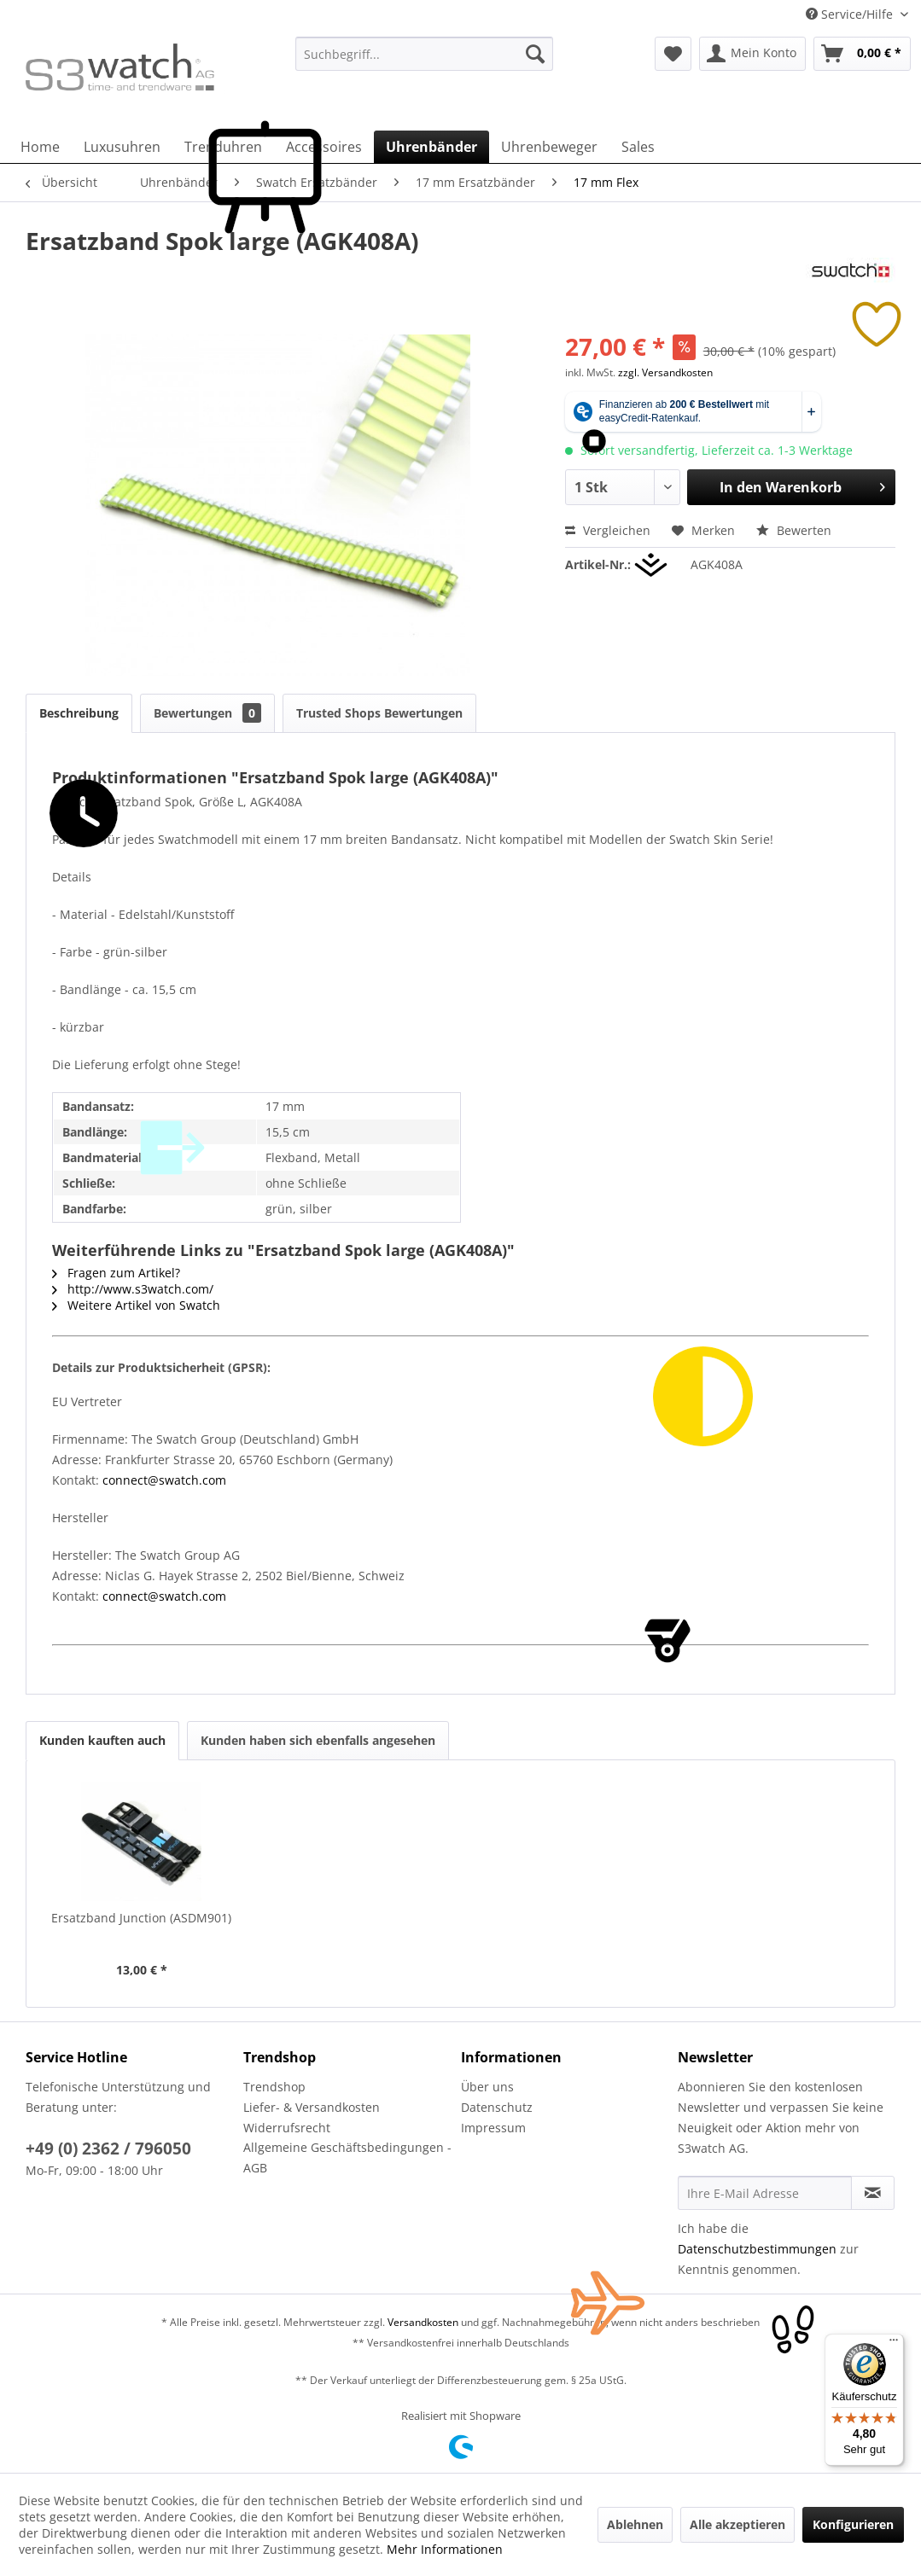  I want to click on stop media playback, so click(594, 441).